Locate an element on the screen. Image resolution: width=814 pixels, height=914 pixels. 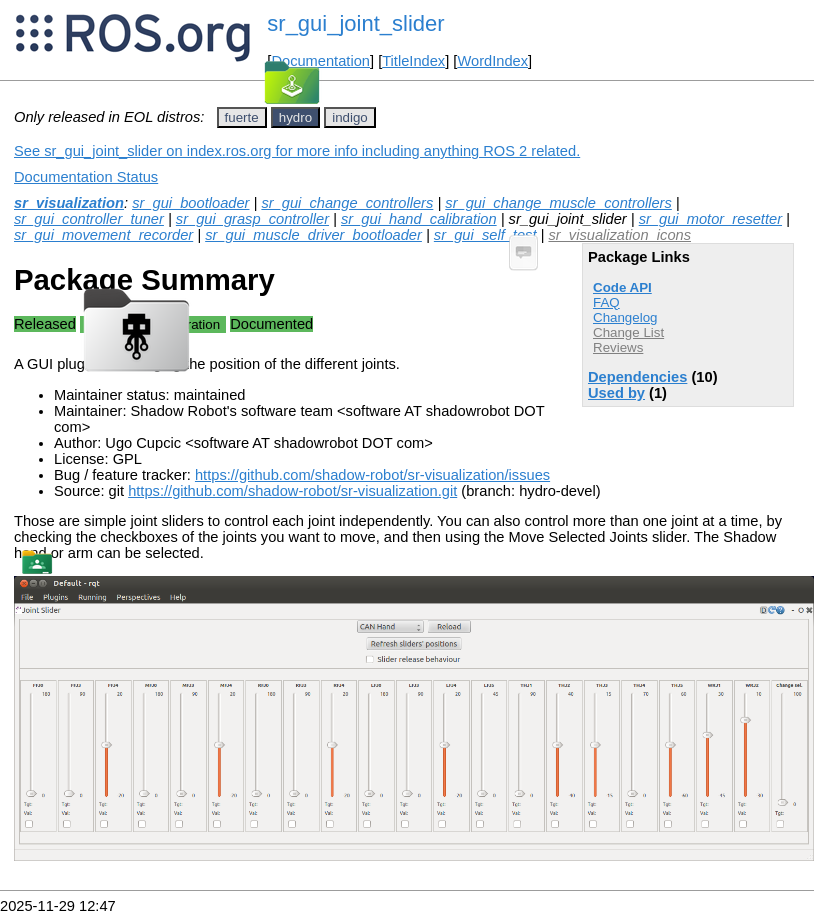
folder containing USB security testing tools is located at coordinates (136, 333).